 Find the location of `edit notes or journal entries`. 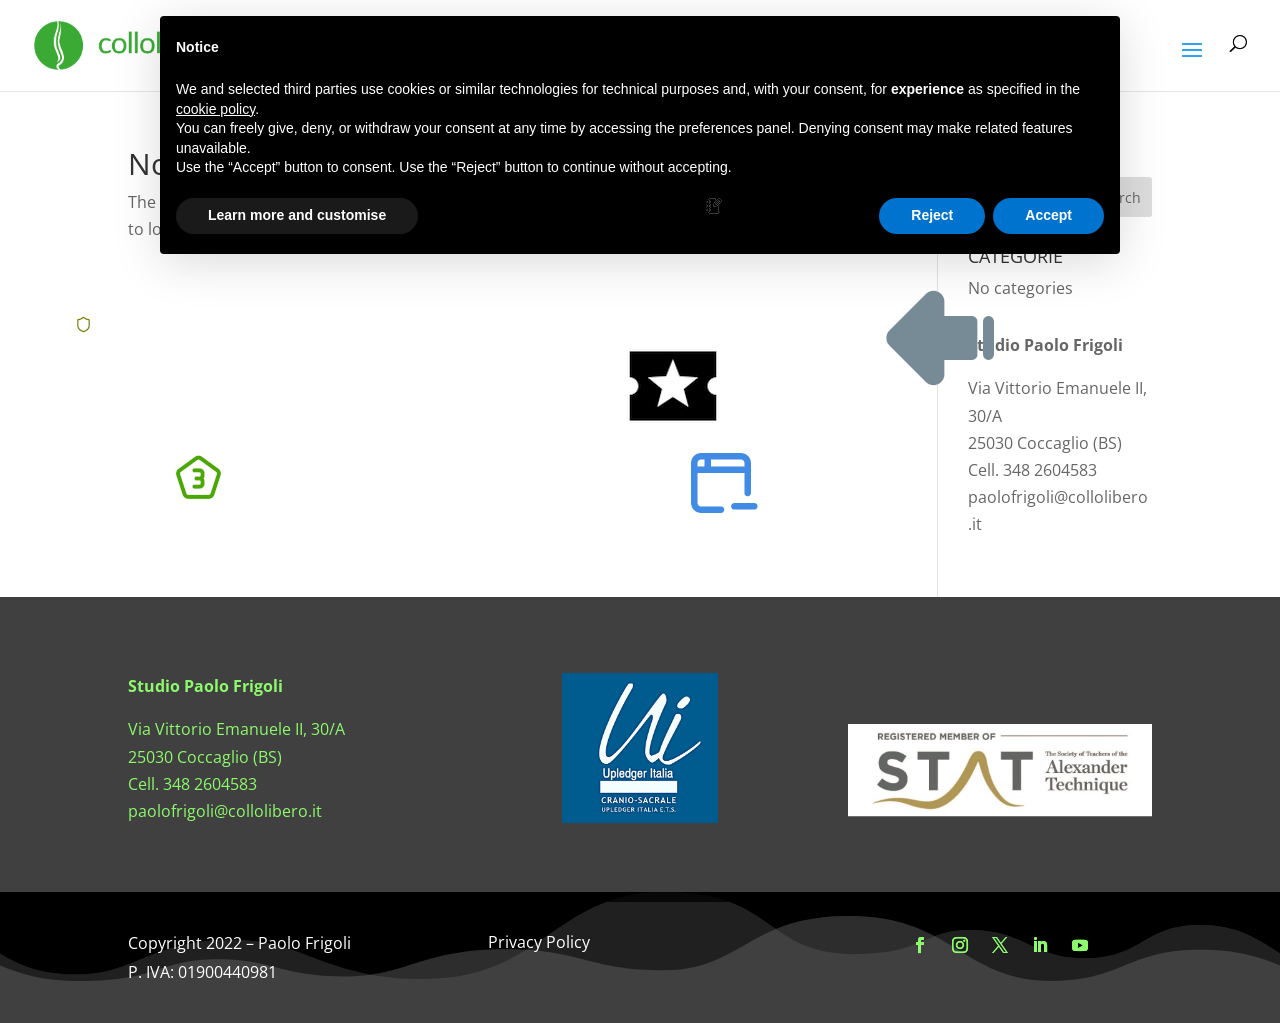

edit notes or journal entries is located at coordinates (714, 206).